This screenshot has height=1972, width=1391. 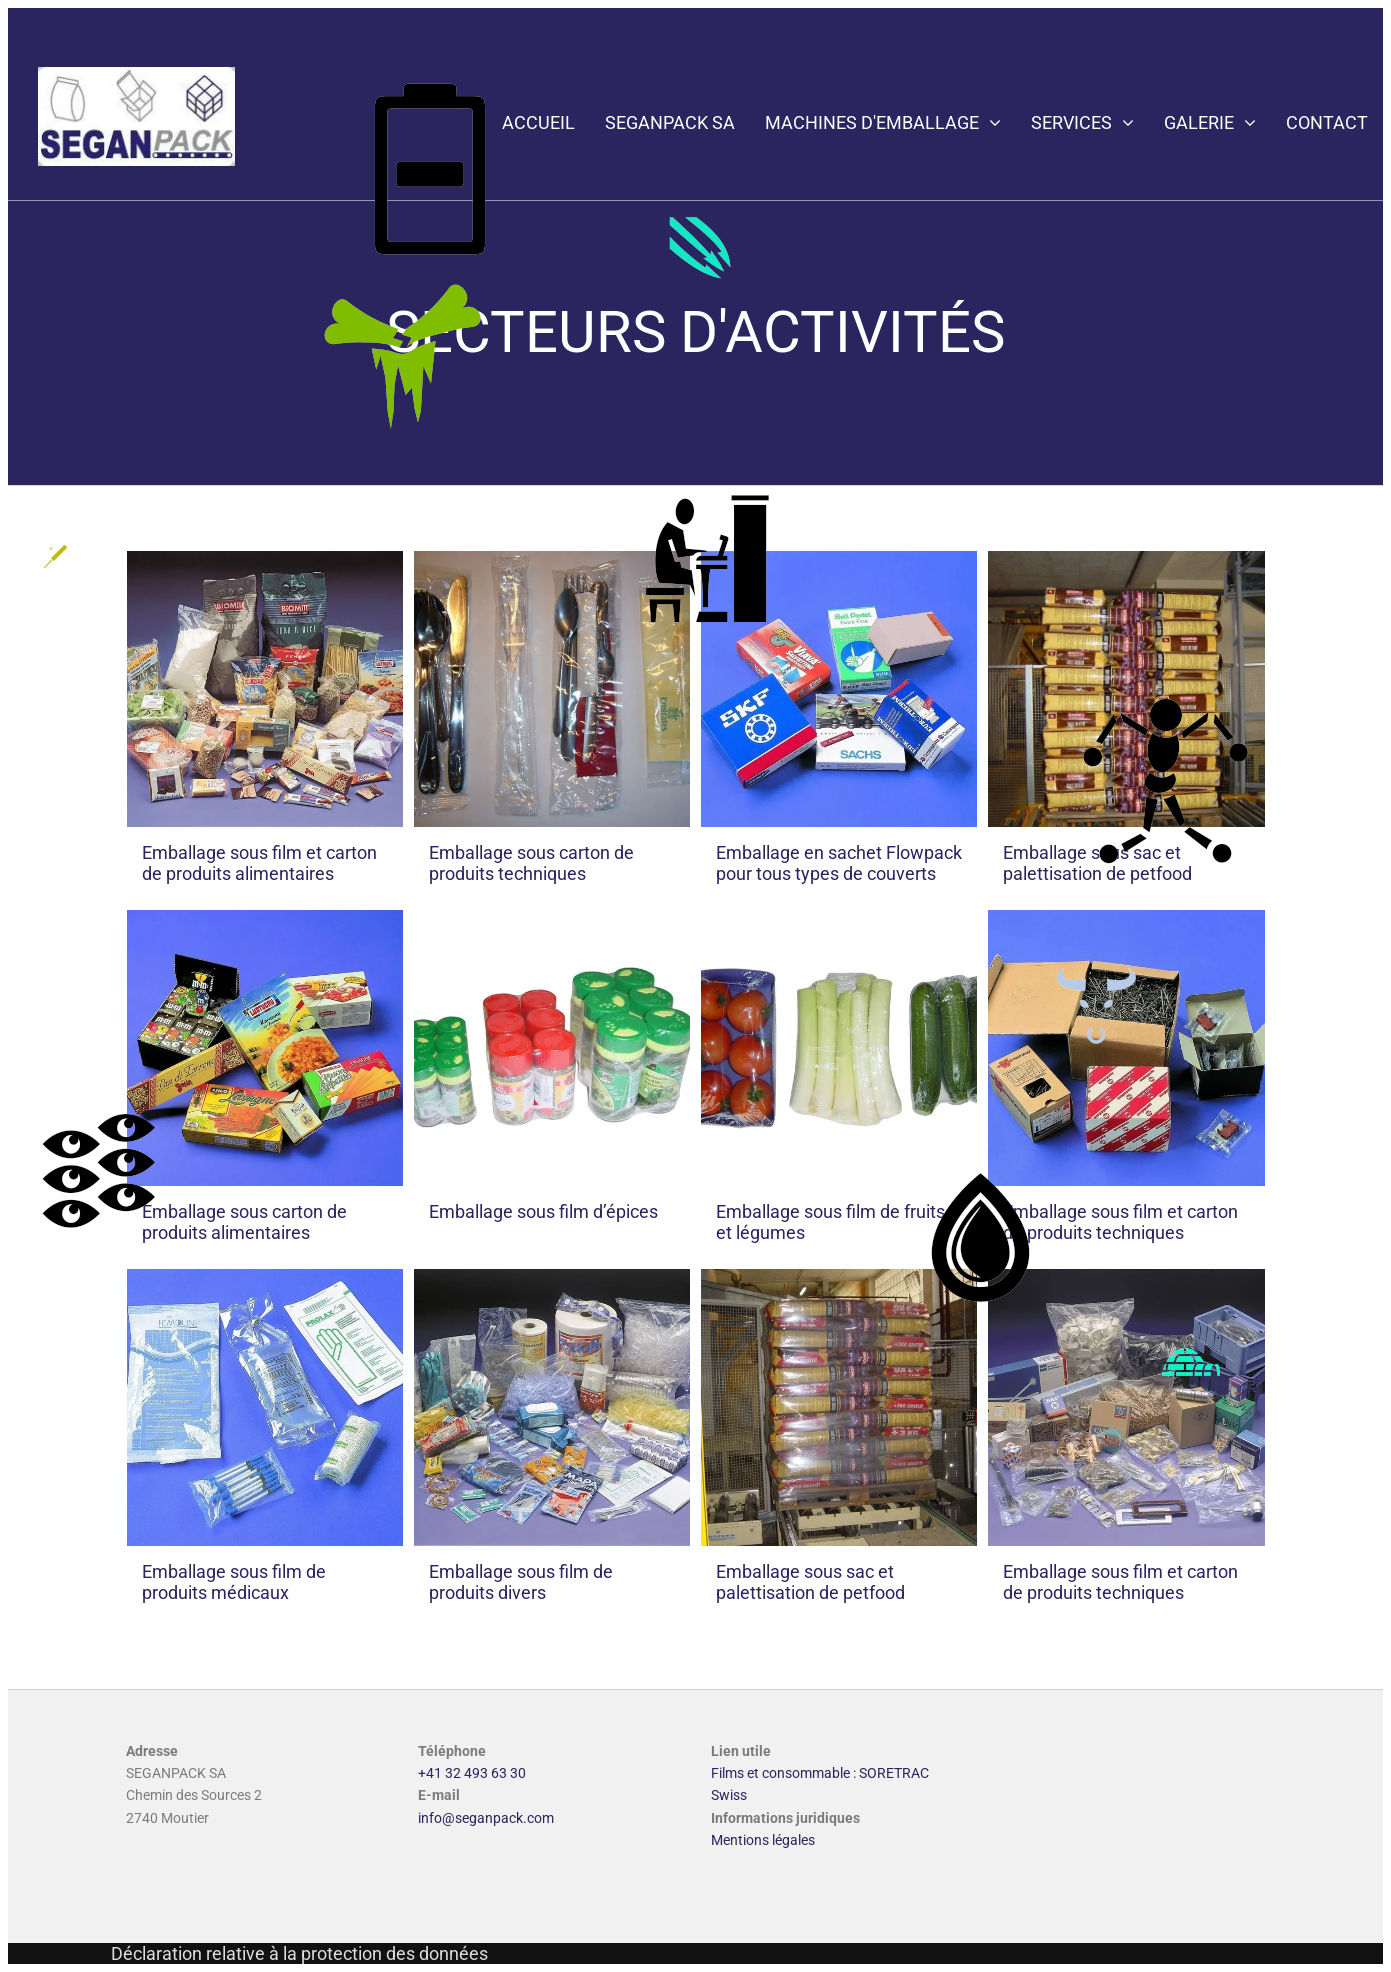 What do you see at coordinates (1096, 1006) in the screenshot?
I see `represents a bull or taurus zodiac sign` at bounding box center [1096, 1006].